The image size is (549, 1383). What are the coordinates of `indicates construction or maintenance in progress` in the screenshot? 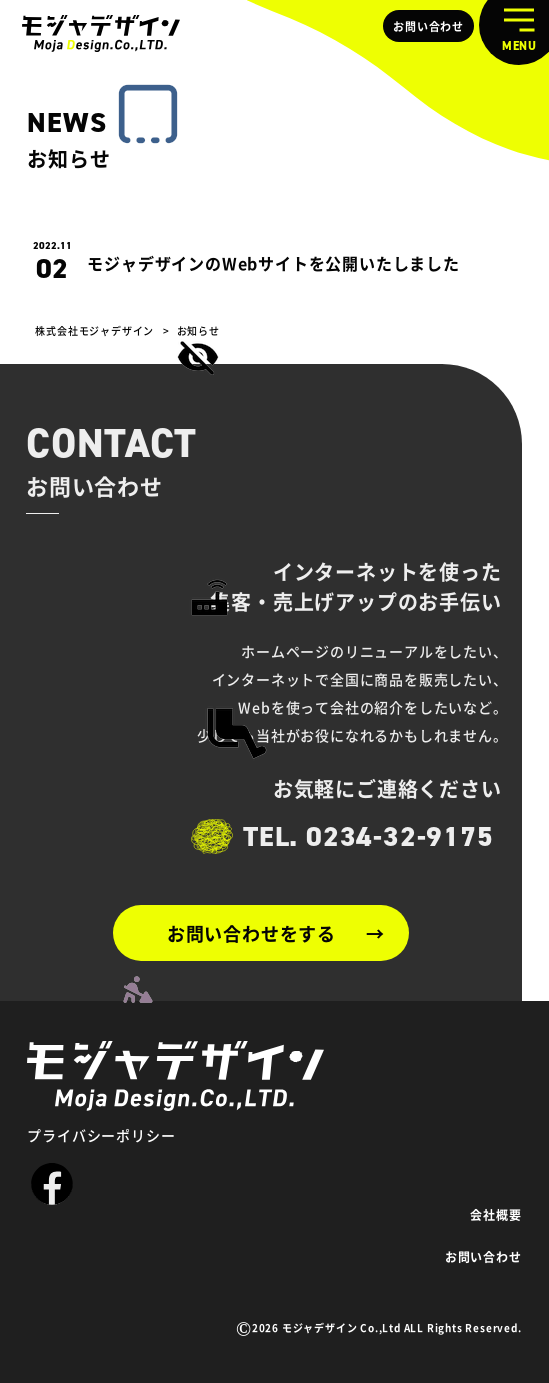 It's located at (138, 990).